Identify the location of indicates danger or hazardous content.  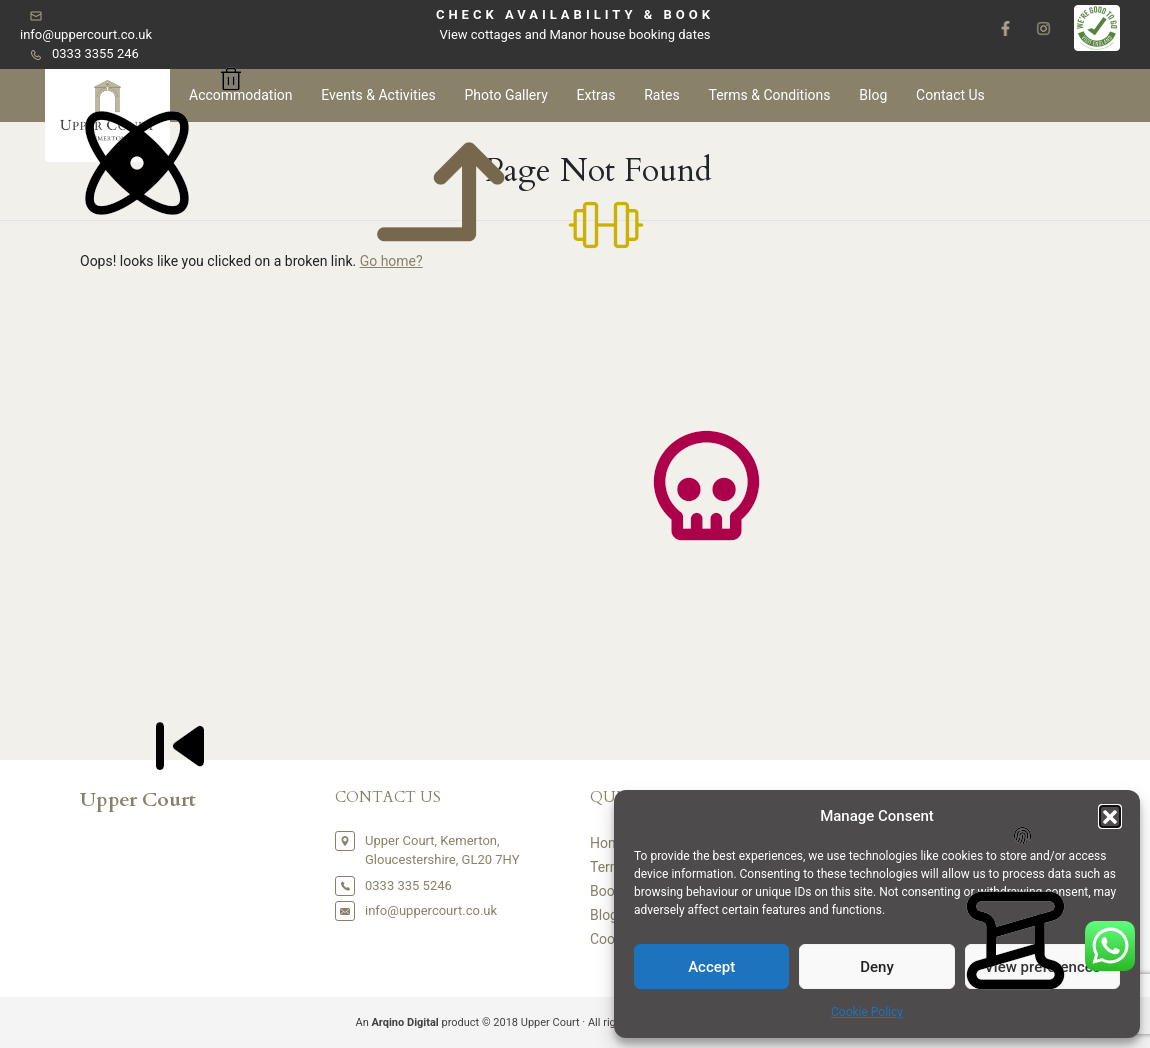
(706, 487).